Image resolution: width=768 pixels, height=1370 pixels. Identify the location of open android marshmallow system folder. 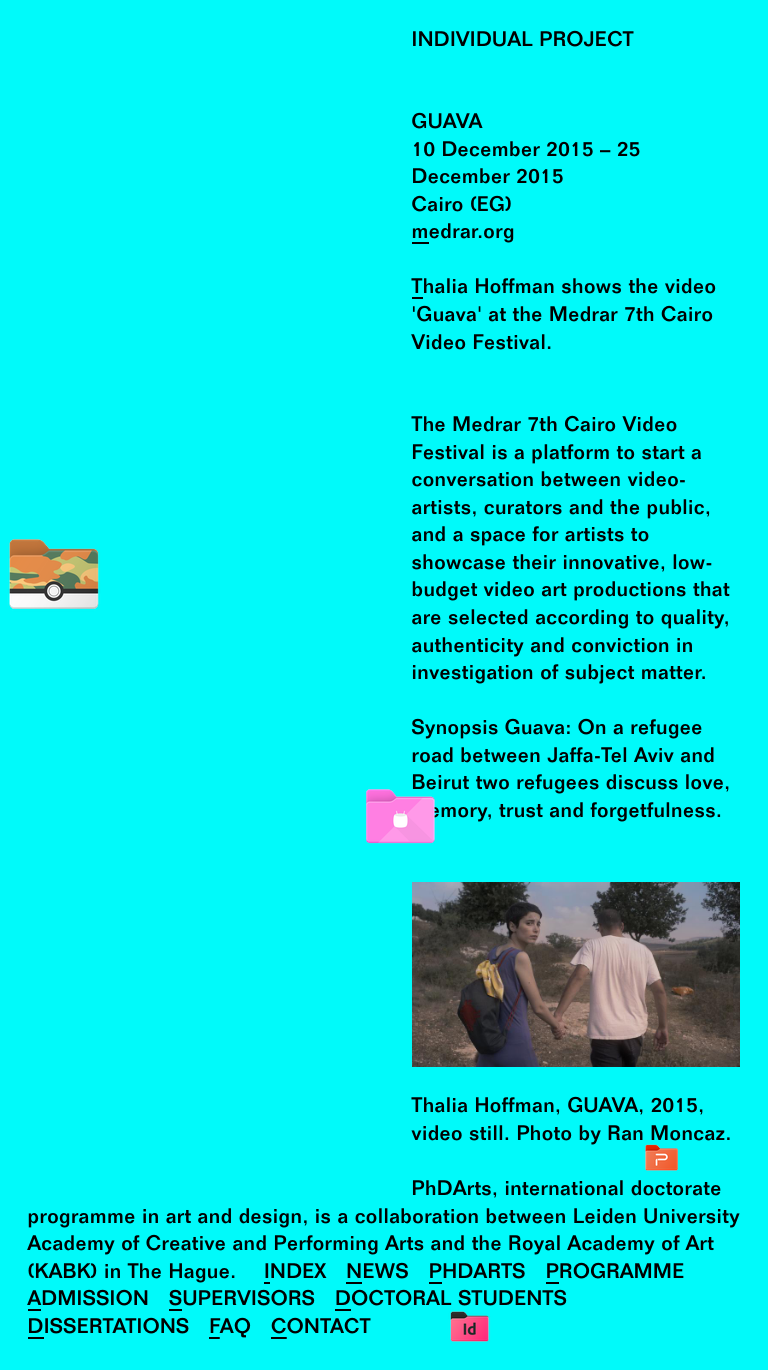
(400, 818).